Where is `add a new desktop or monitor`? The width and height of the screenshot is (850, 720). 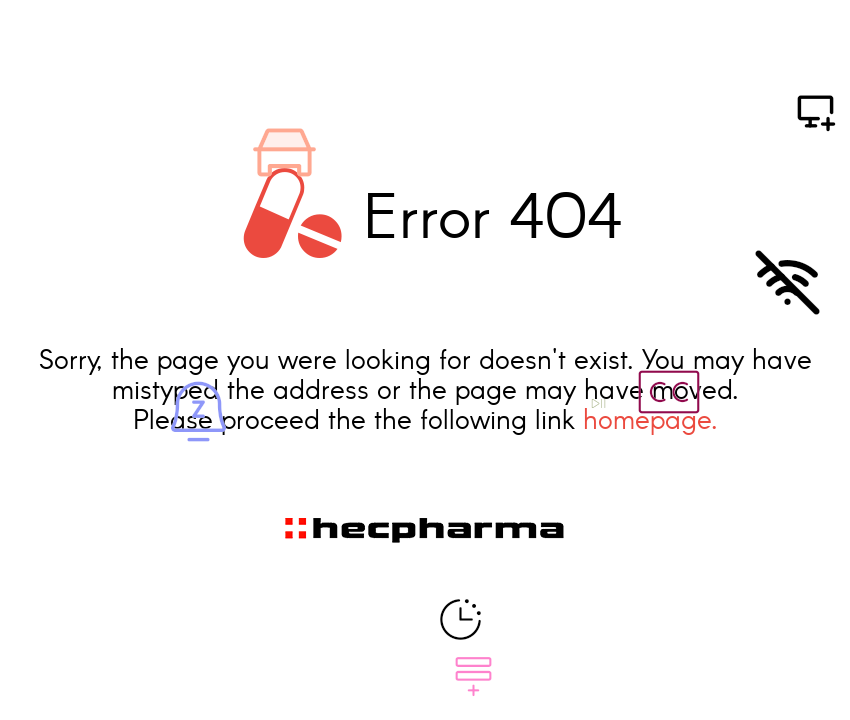
add a new desktop or monitor is located at coordinates (815, 111).